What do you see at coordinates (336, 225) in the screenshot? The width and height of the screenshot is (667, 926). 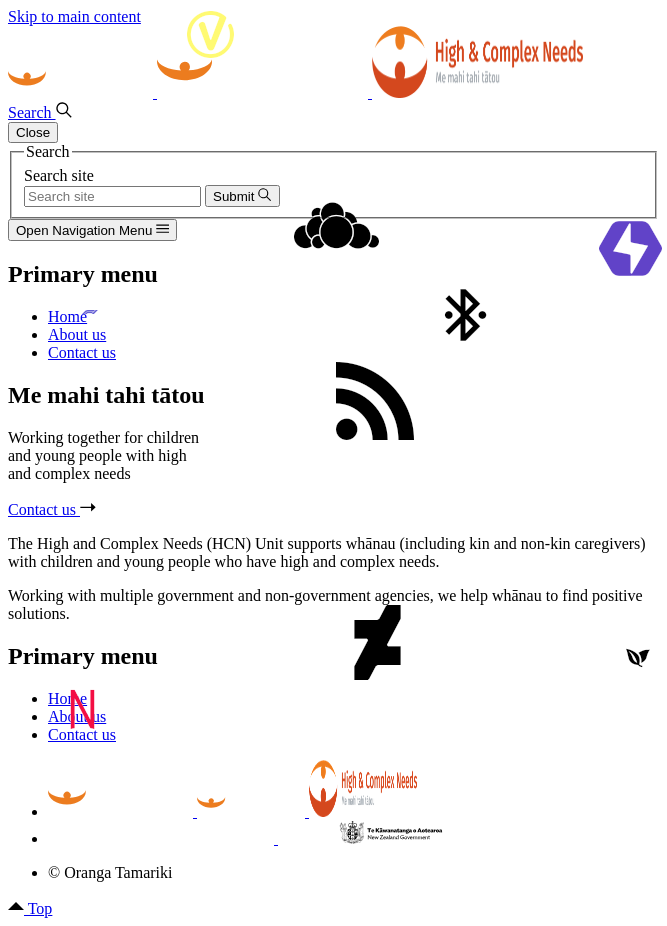 I see `open owncloud file storage app` at bounding box center [336, 225].